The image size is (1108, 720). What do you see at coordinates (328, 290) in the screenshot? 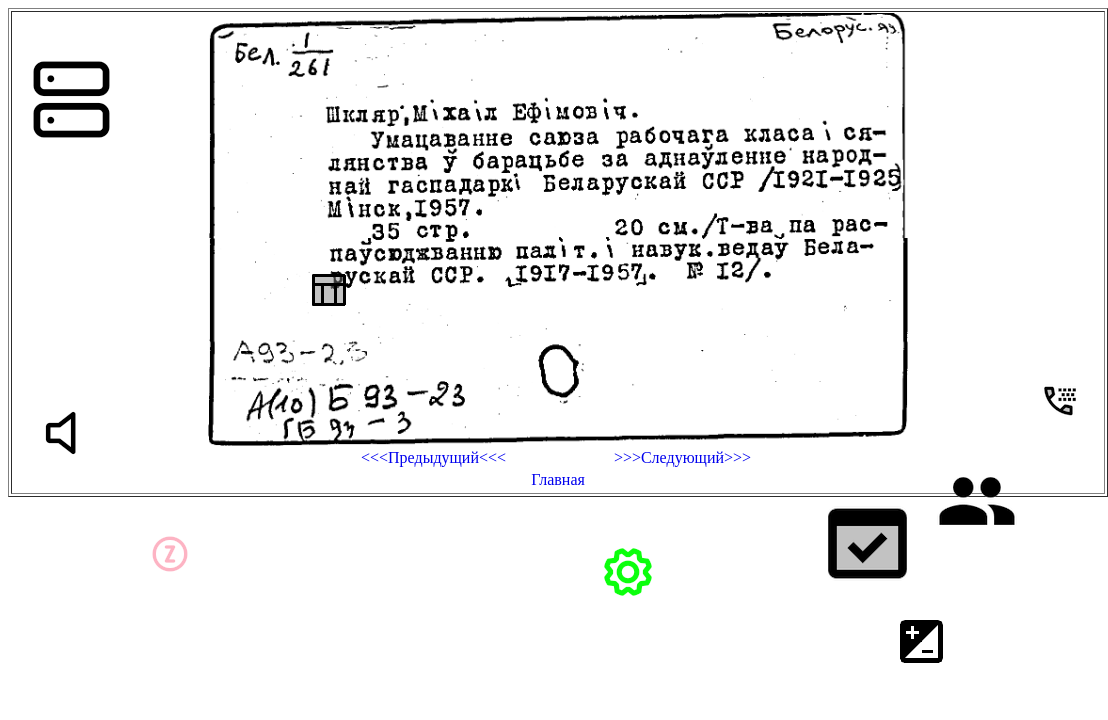
I see `view data in table format` at bounding box center [328, 290].